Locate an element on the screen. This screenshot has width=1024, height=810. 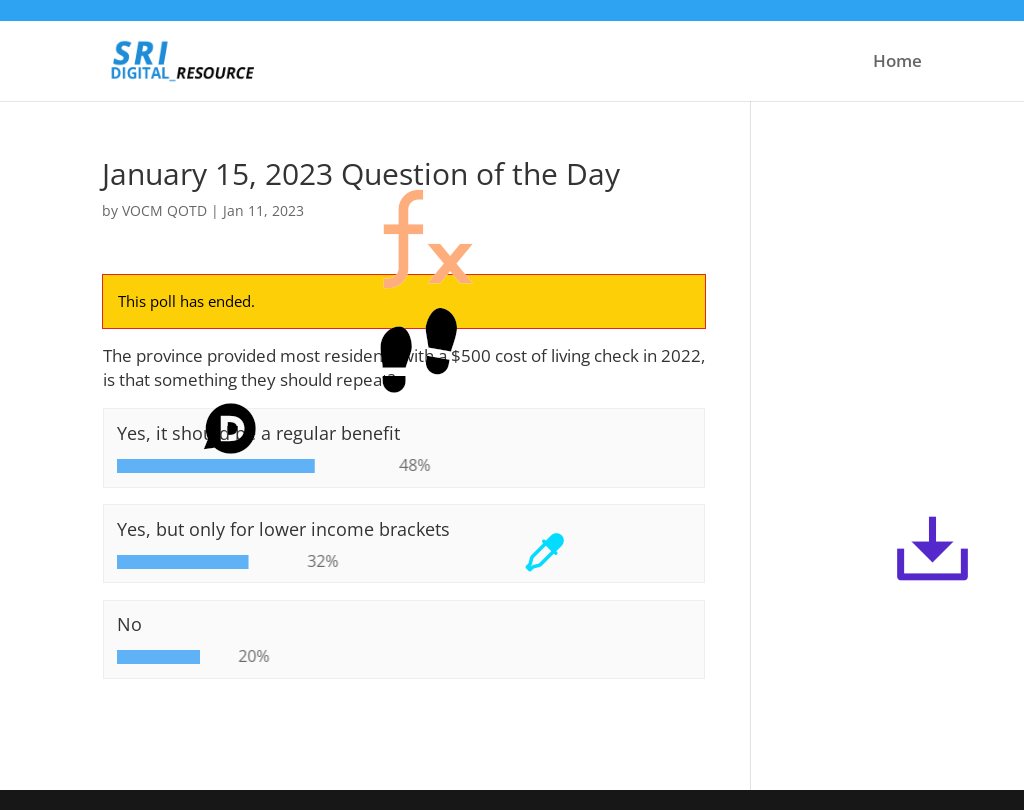
disqus commenting platform logo is located at coordinates (230, 428).